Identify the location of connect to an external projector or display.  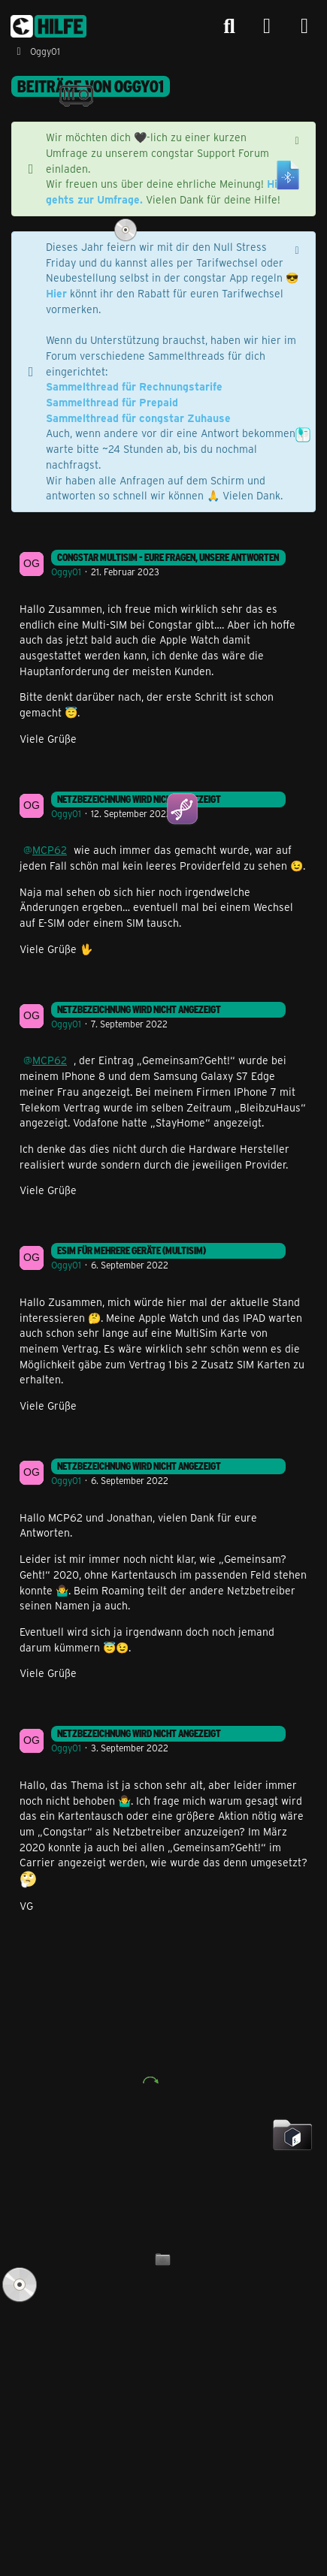
(76, 95).